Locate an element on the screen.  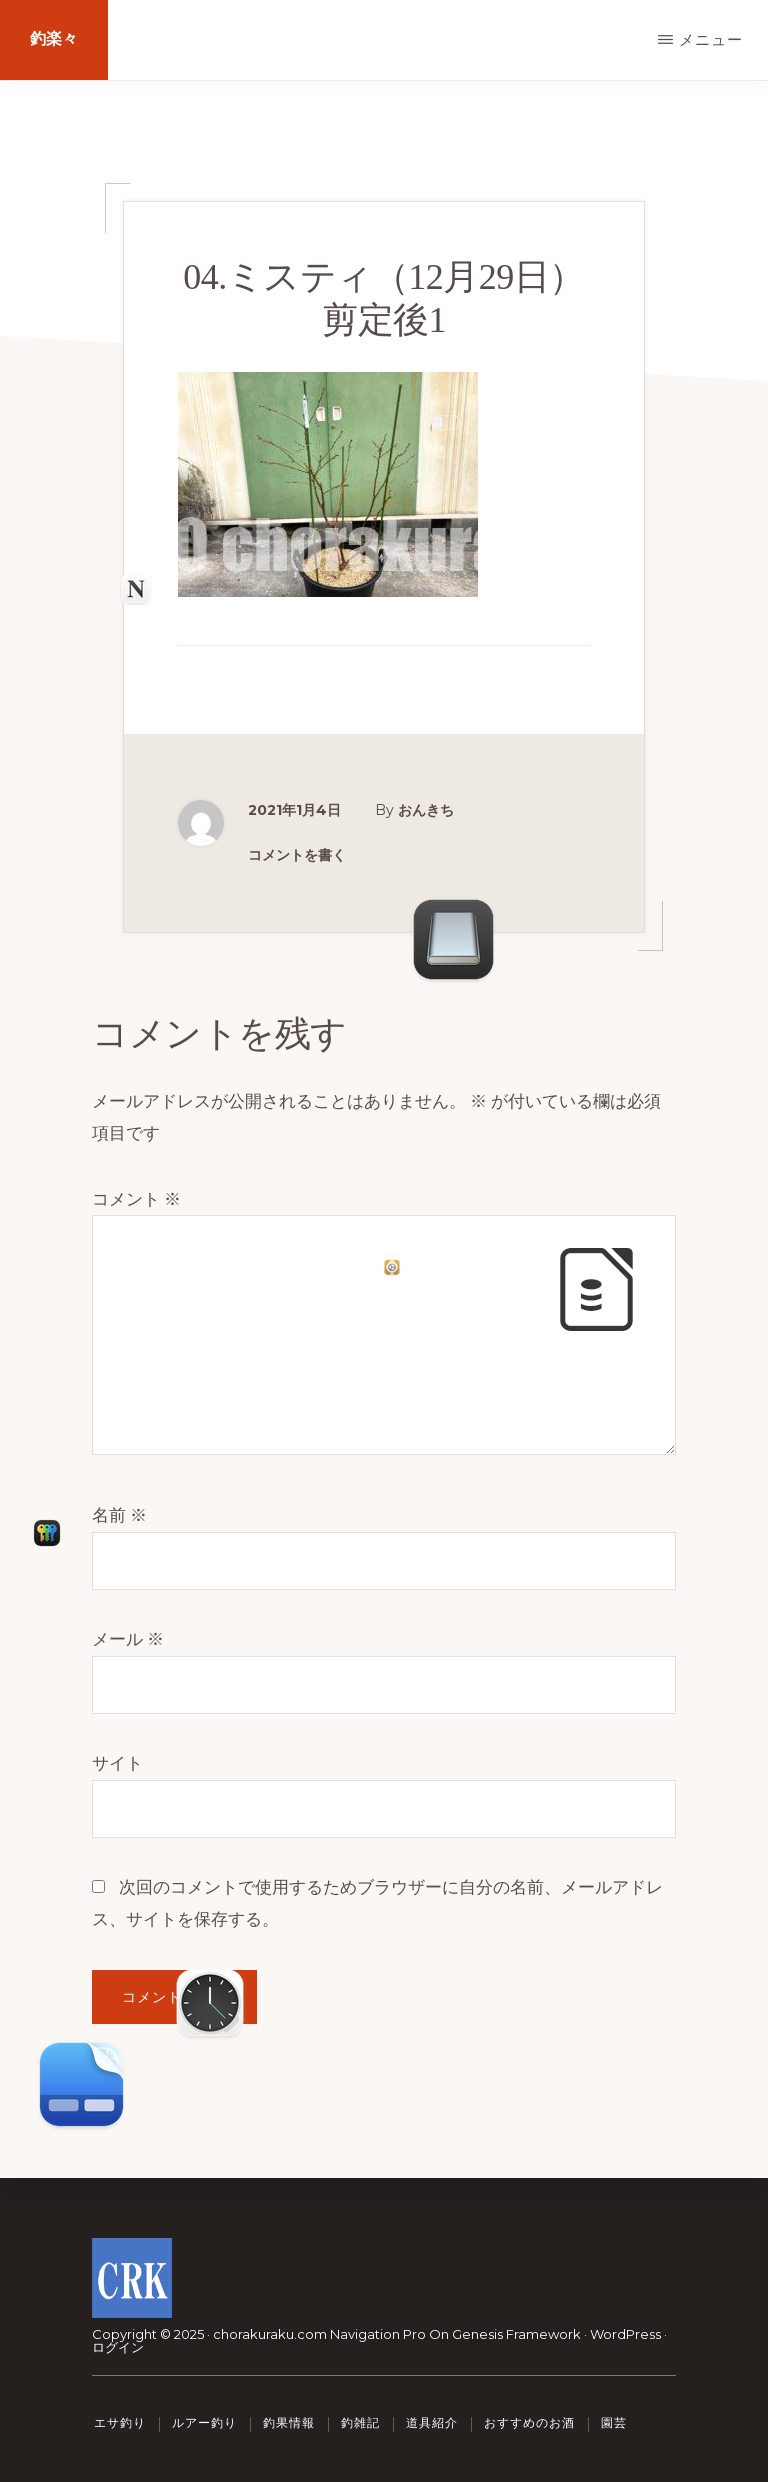
open the passwords app is located at coordinates (47, 1533).